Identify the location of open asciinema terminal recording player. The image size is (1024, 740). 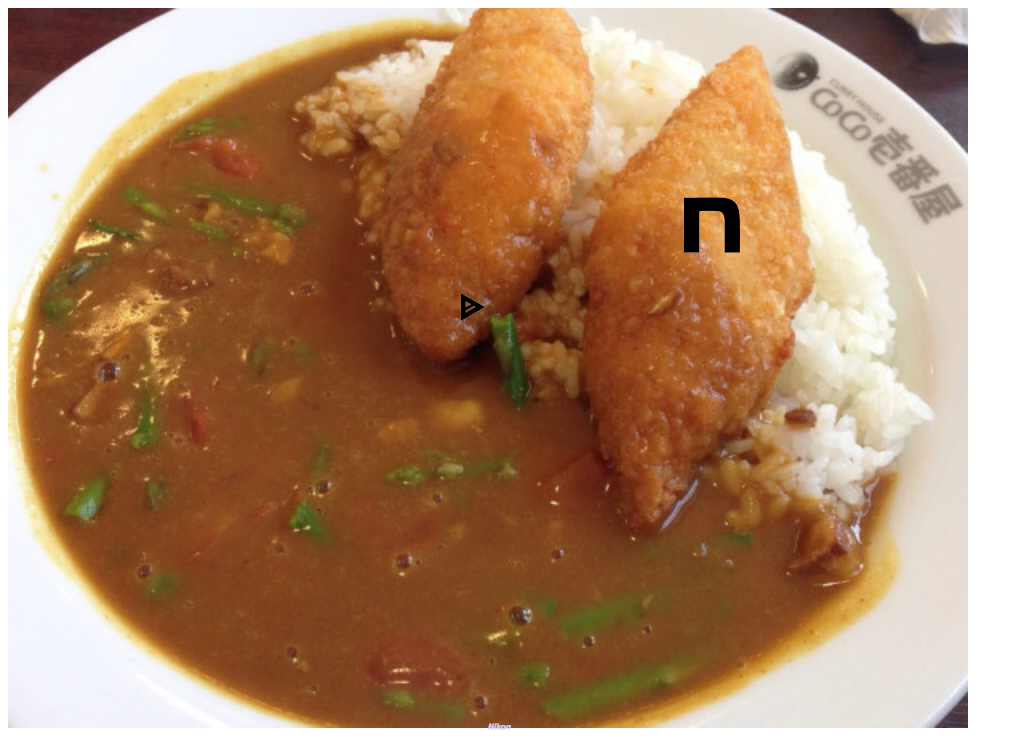
(473, 307).